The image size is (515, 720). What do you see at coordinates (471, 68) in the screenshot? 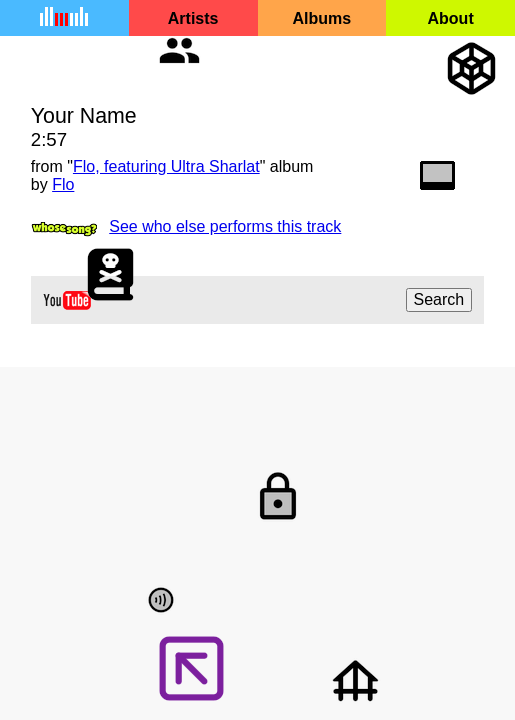
I see `open NetBeans IDE` at bounding box center [471, 68].